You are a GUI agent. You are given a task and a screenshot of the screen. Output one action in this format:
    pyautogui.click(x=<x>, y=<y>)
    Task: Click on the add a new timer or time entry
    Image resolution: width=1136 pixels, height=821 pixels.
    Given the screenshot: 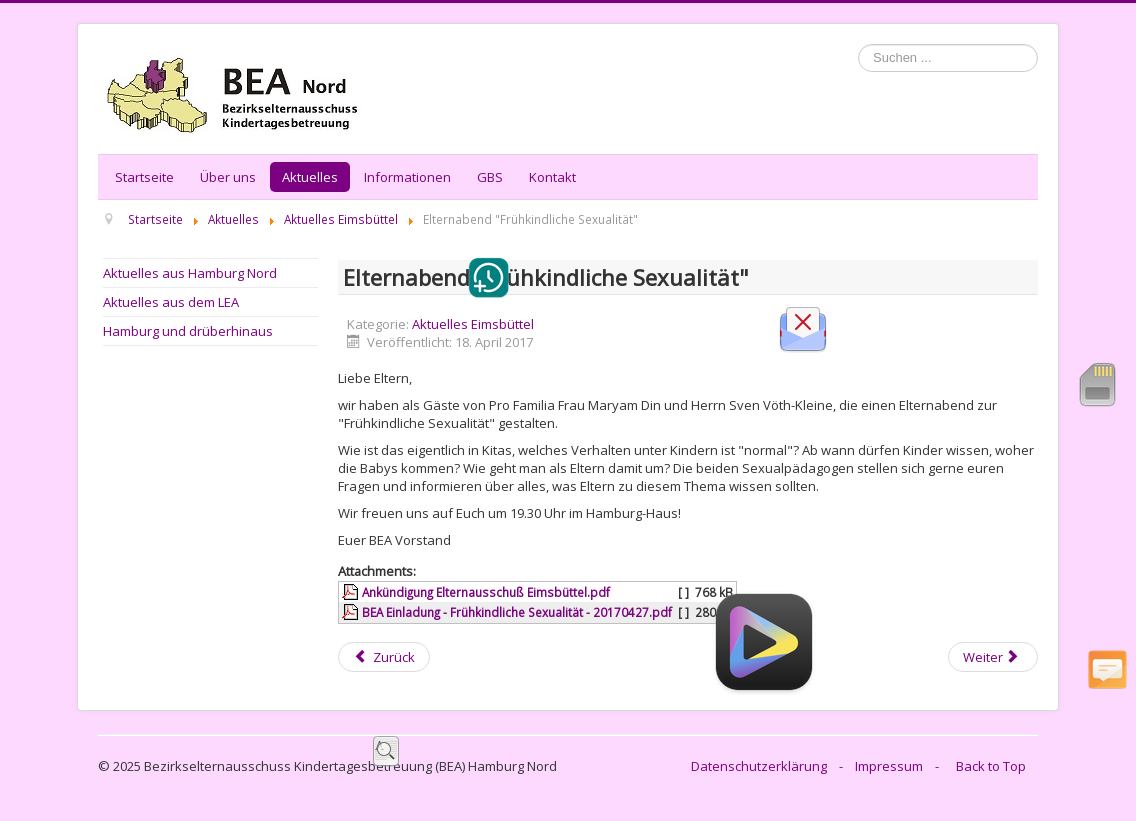 What is the action you would take?
    pyautogui.click(x=488, y=277)
    